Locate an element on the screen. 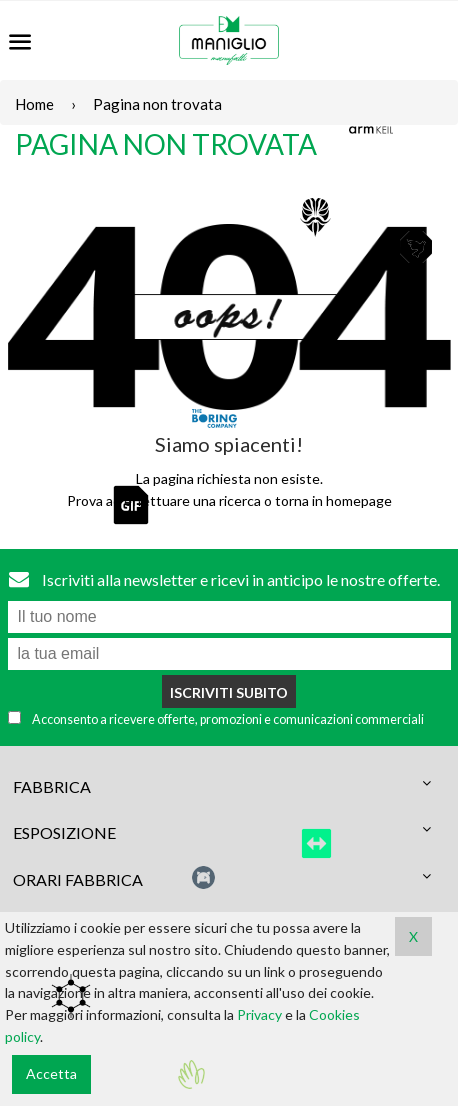 The width and height of the screenshot is (458, 1106). the boring company logo is located at coordinates (214, 418).